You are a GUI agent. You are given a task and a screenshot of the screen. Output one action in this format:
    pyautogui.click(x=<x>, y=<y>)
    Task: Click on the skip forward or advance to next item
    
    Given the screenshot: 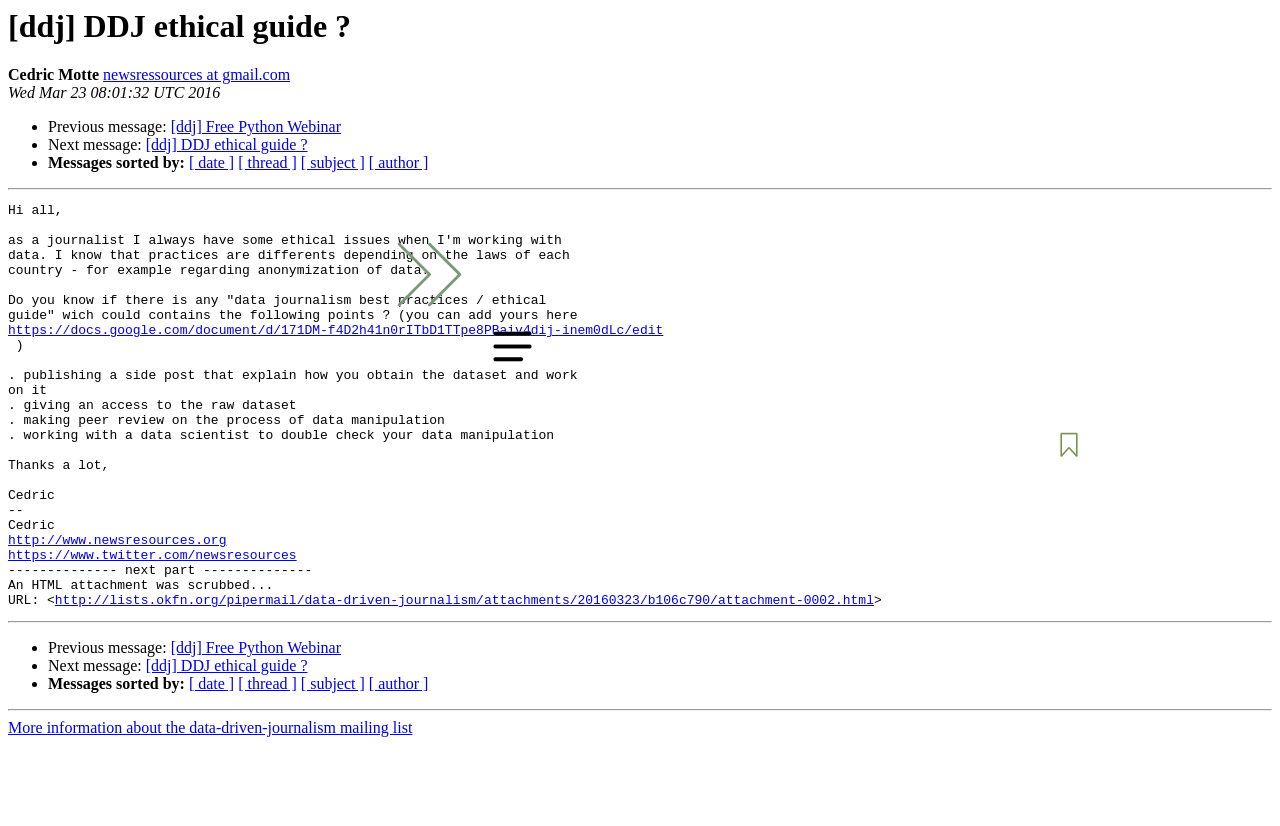 What is the action you would take?
    pyautogui.click(x=426, y=274)
    